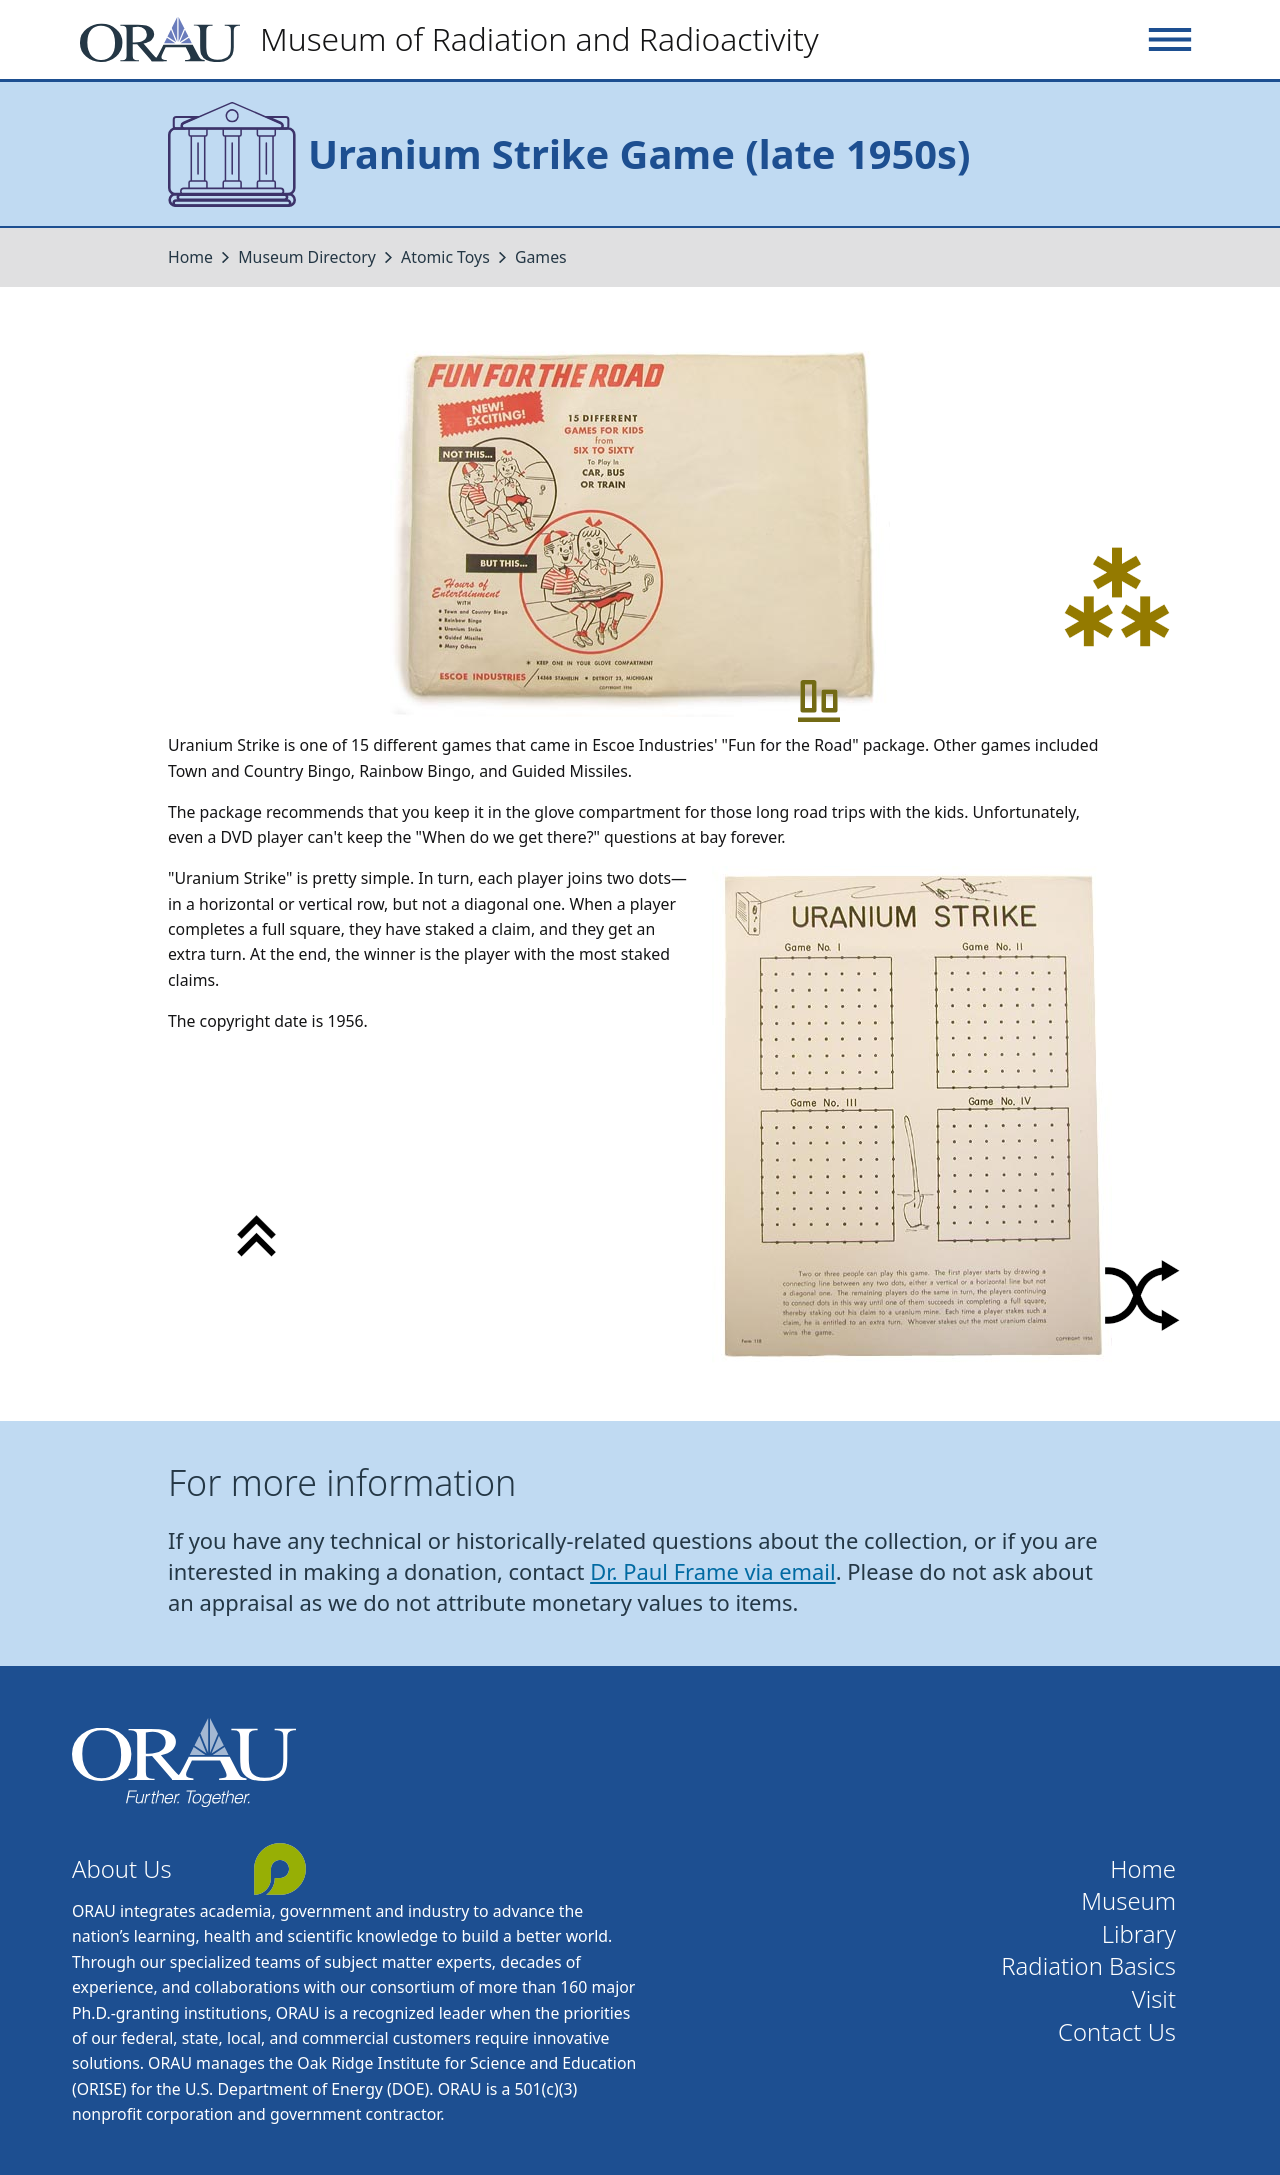  Describe the element at coordinates (280, 1869) in the screenshot. I see `open microsoft loop app` at that location.